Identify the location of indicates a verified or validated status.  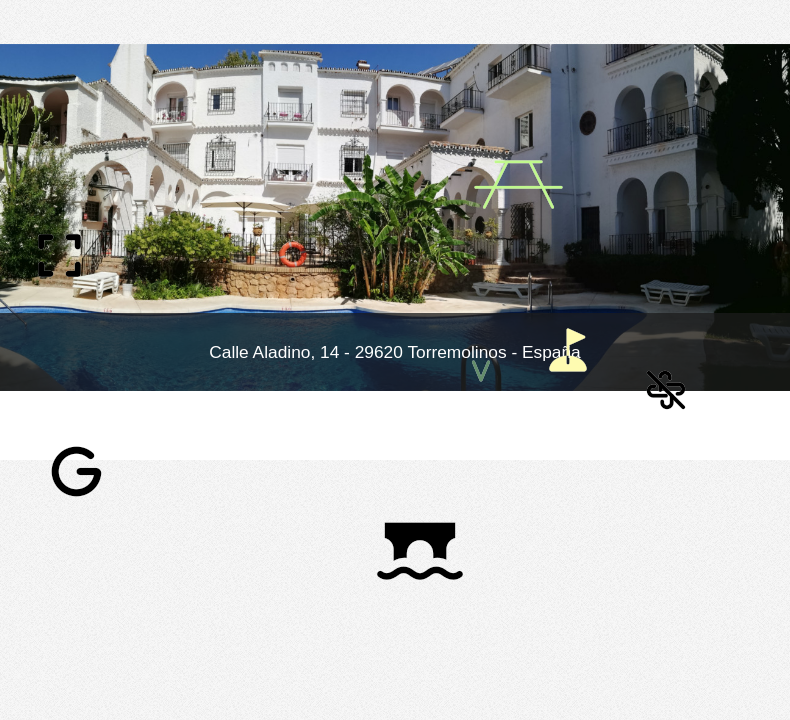
(481, 371).